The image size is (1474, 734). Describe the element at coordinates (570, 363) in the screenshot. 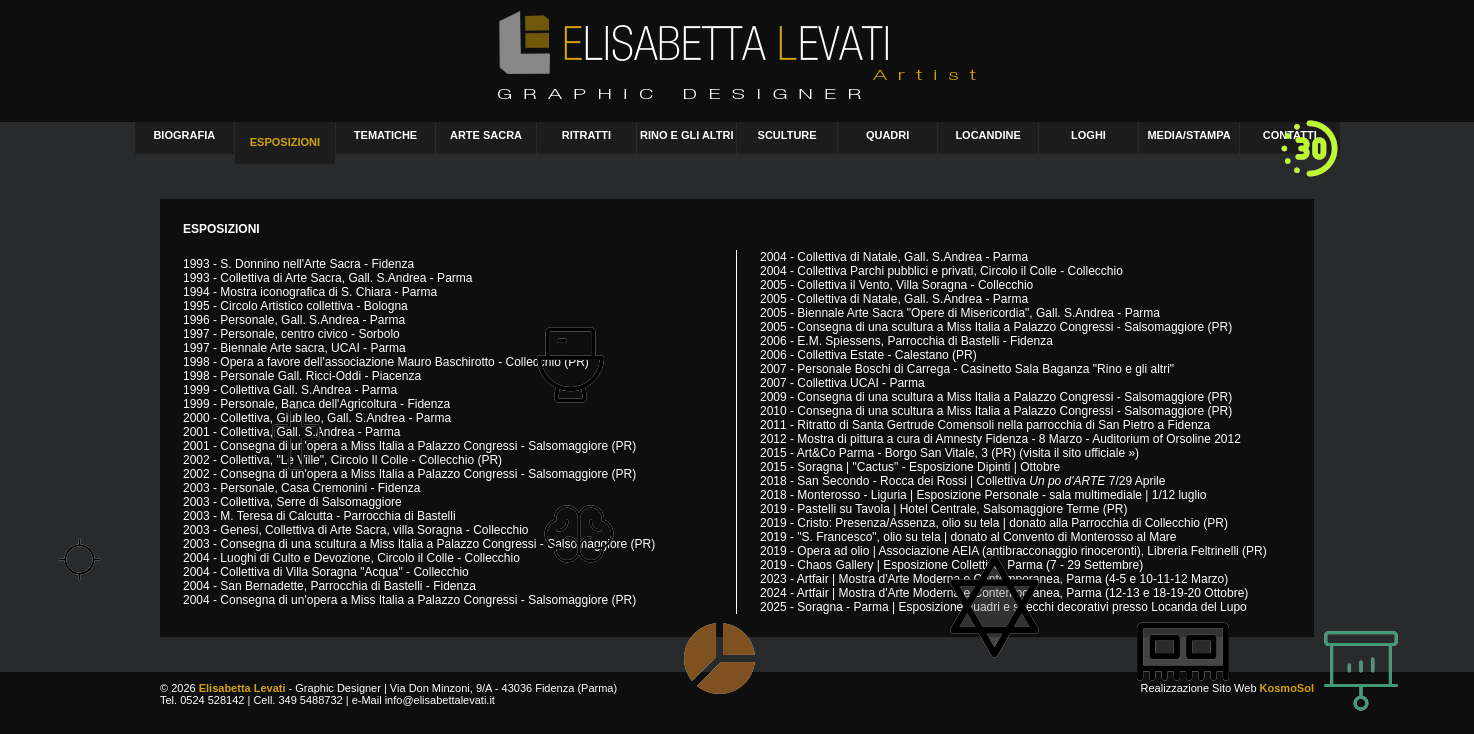

I see `indicates restroom or bathroom location` at that location.